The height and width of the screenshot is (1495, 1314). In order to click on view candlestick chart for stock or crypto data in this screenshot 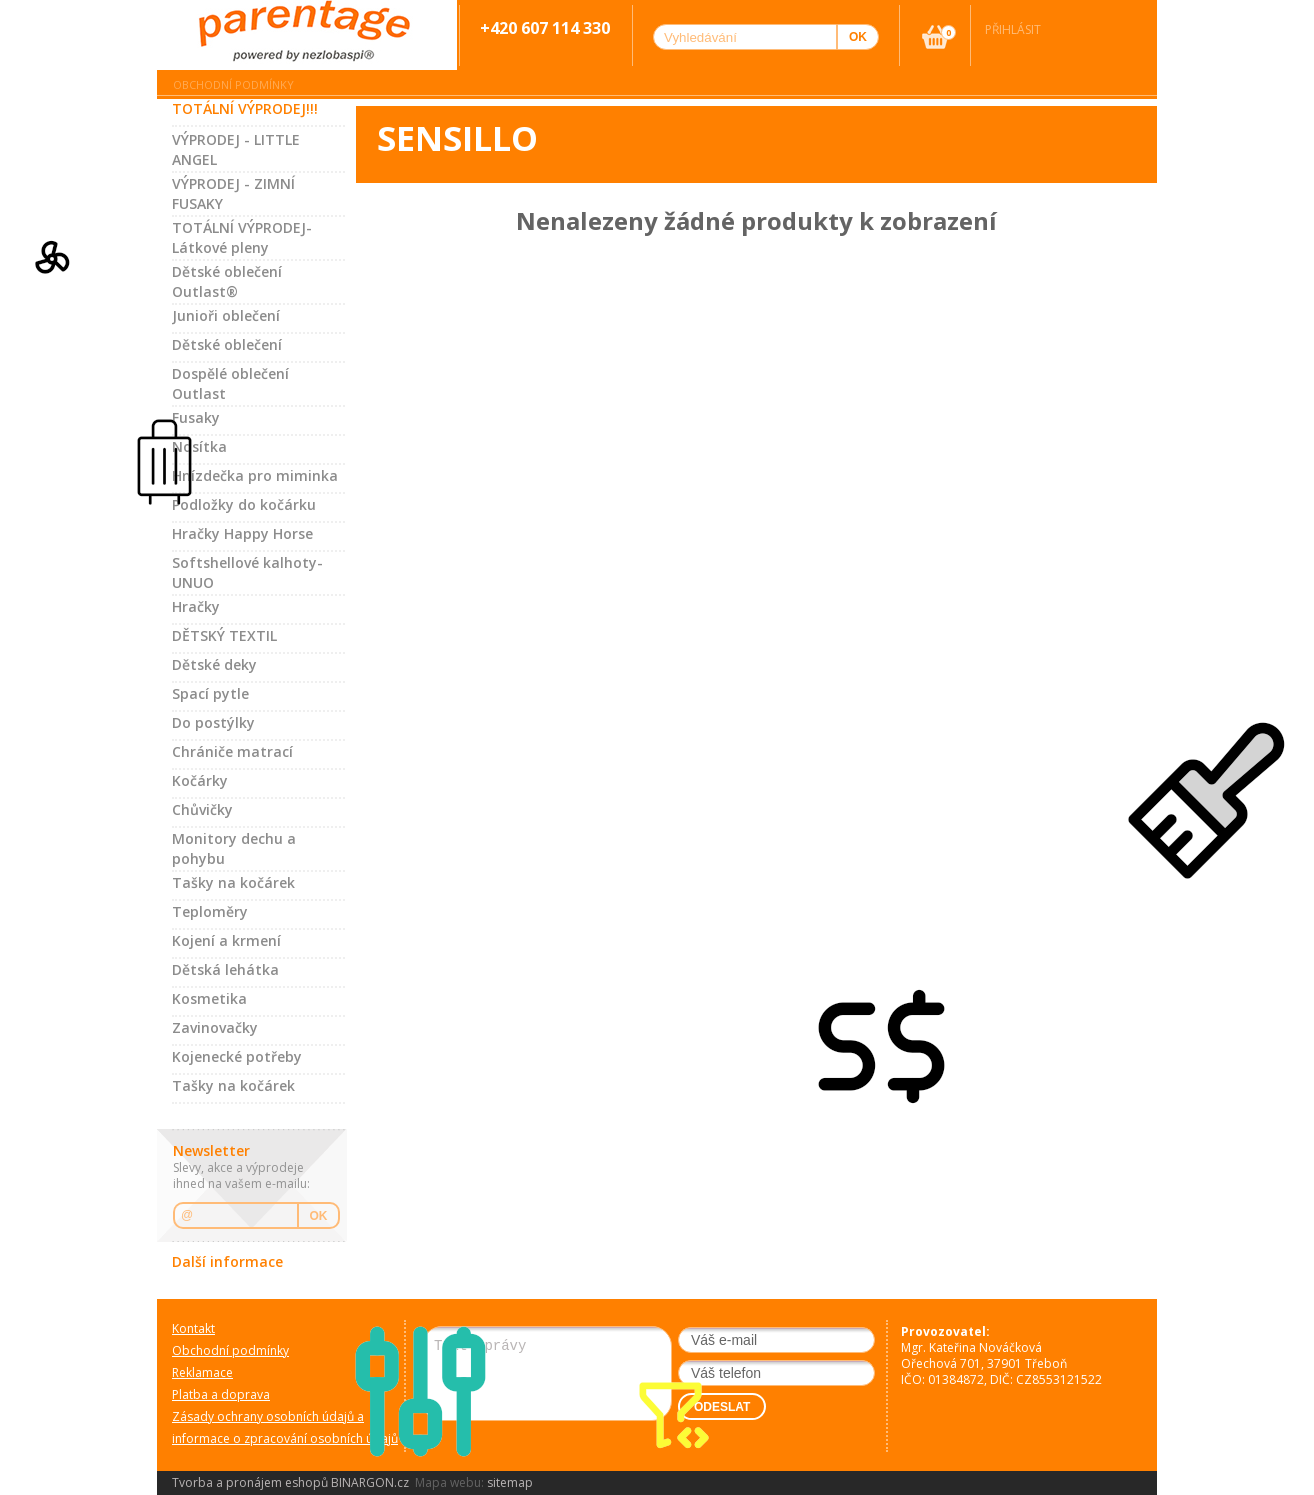, I will do `click(420, 1391)`.